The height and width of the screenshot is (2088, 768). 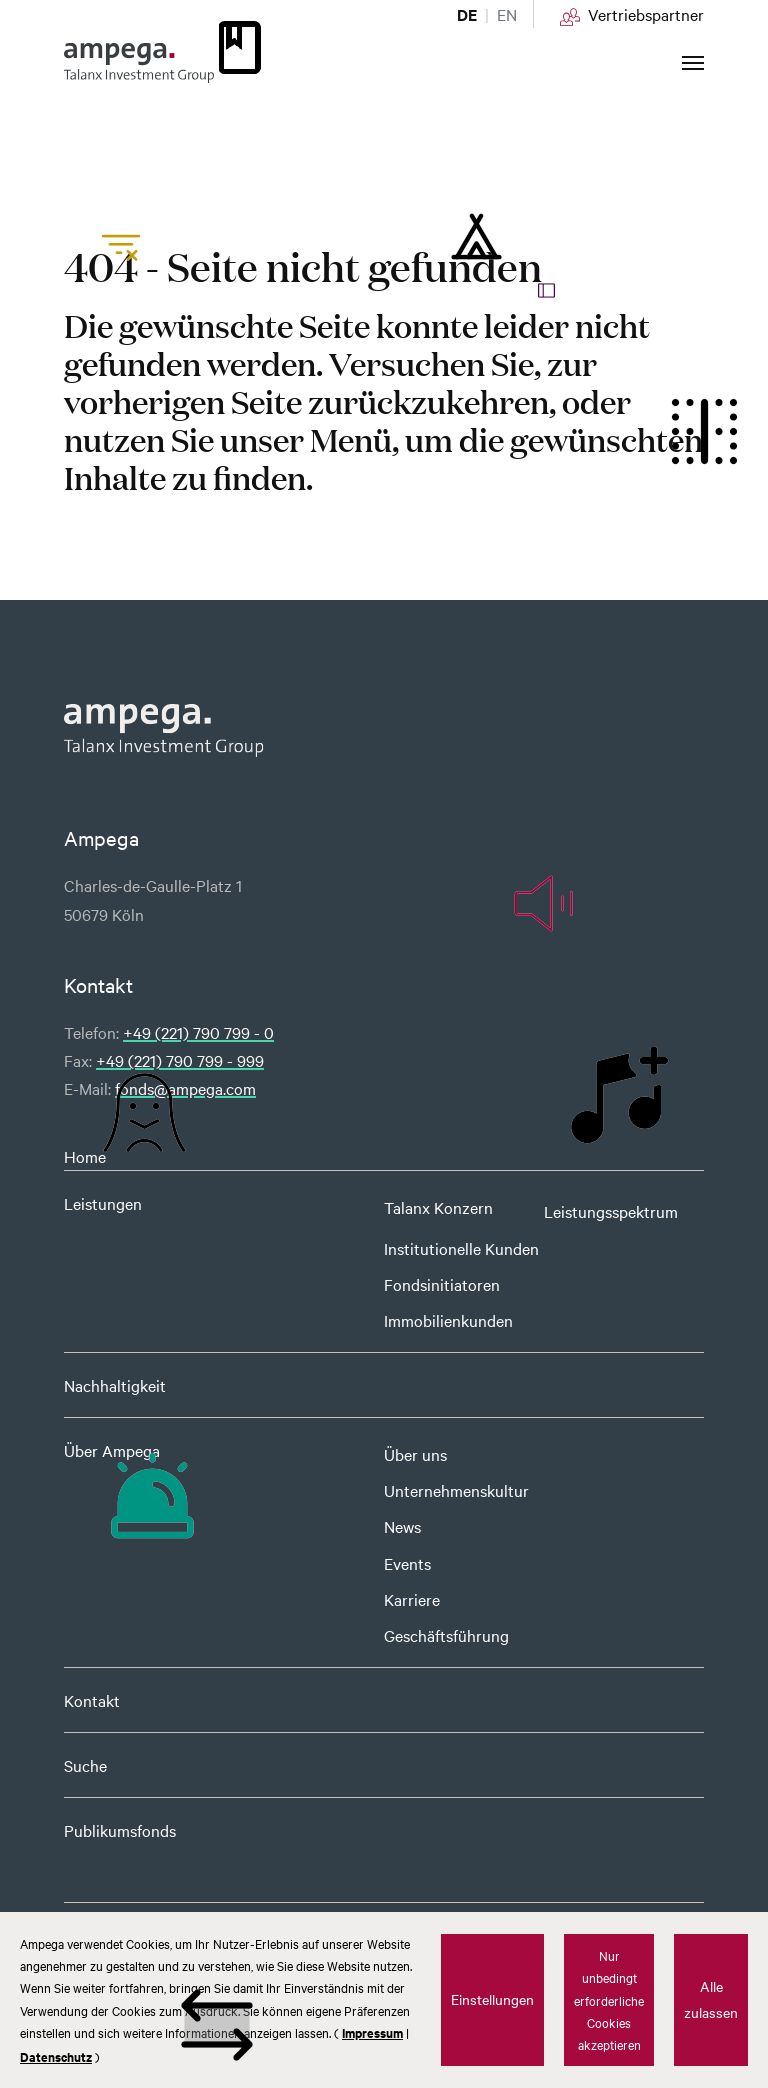 What do you see at coordinates (144, 1117) in the screenshot?
I see `indicates linux operating system compatibility` at bounding box center [144, 1117].